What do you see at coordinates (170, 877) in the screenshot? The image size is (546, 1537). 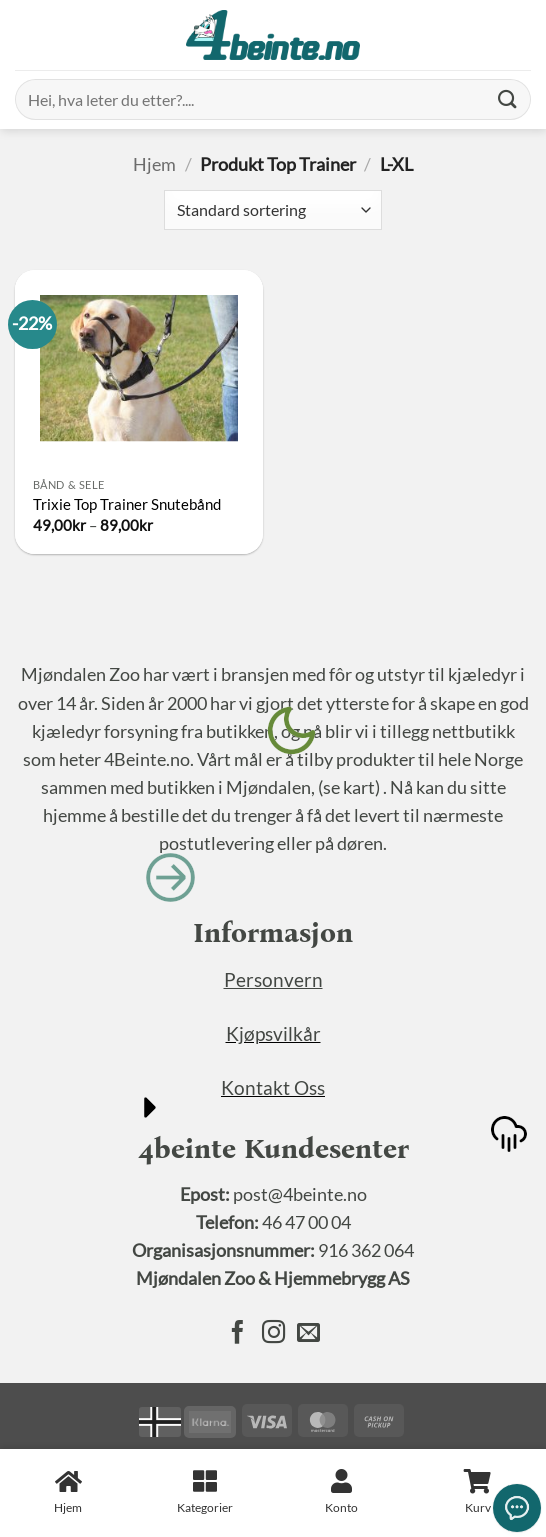 I see `proceed to the next step` at bounding box center [170, 877].